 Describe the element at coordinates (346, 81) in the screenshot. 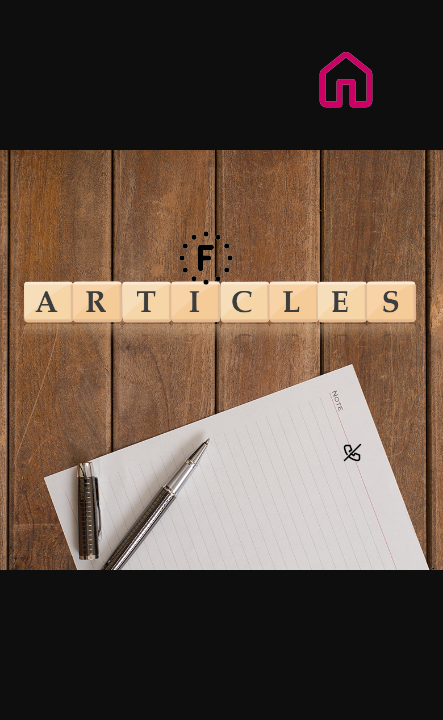

I see `navigate to home screen` at that location.